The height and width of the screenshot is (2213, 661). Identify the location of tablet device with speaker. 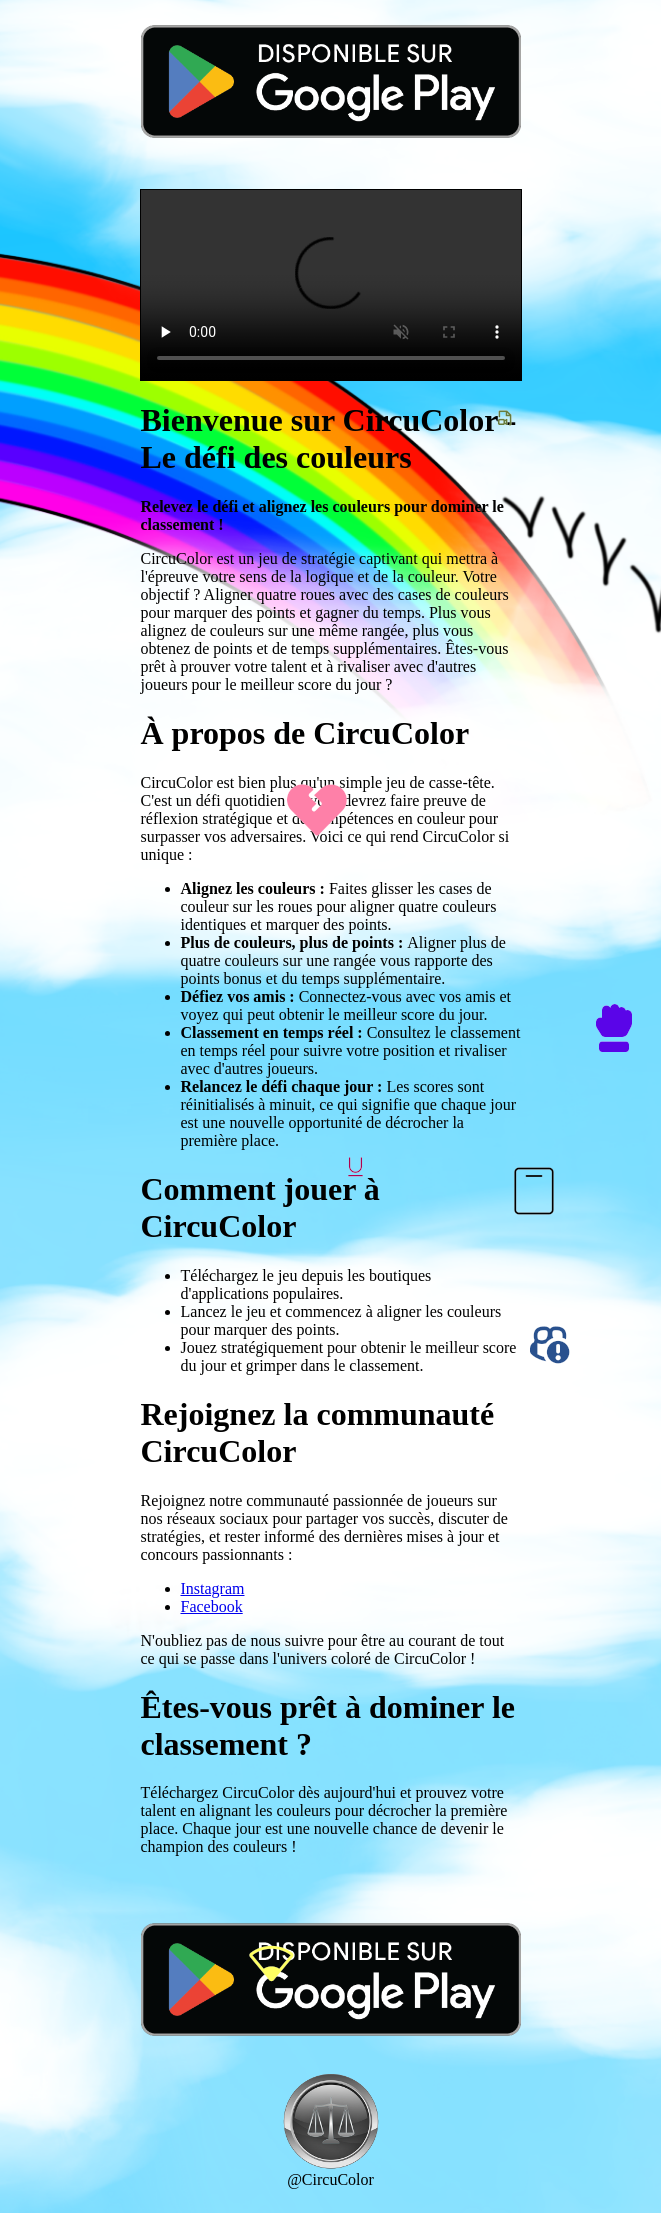
(534, 1191).